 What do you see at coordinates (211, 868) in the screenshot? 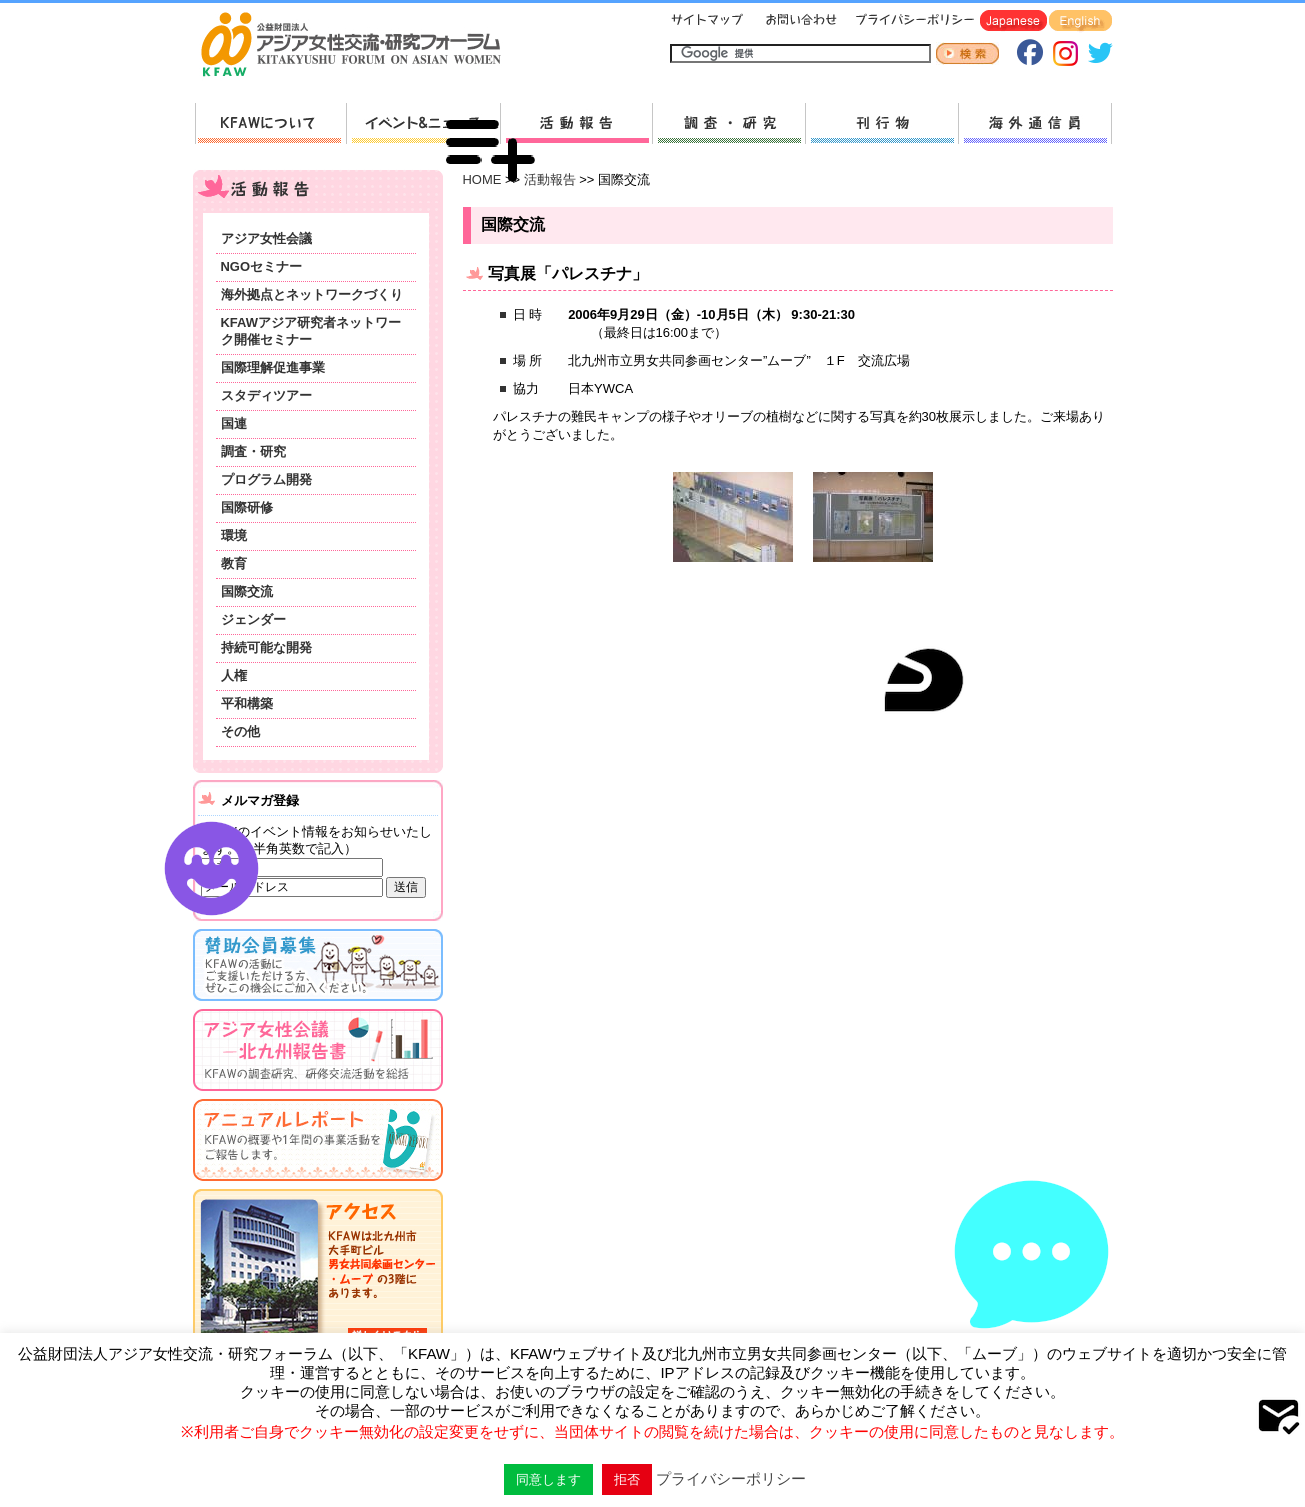
I see `add a positive reaction or emoji` at bounding box center [211, 868].